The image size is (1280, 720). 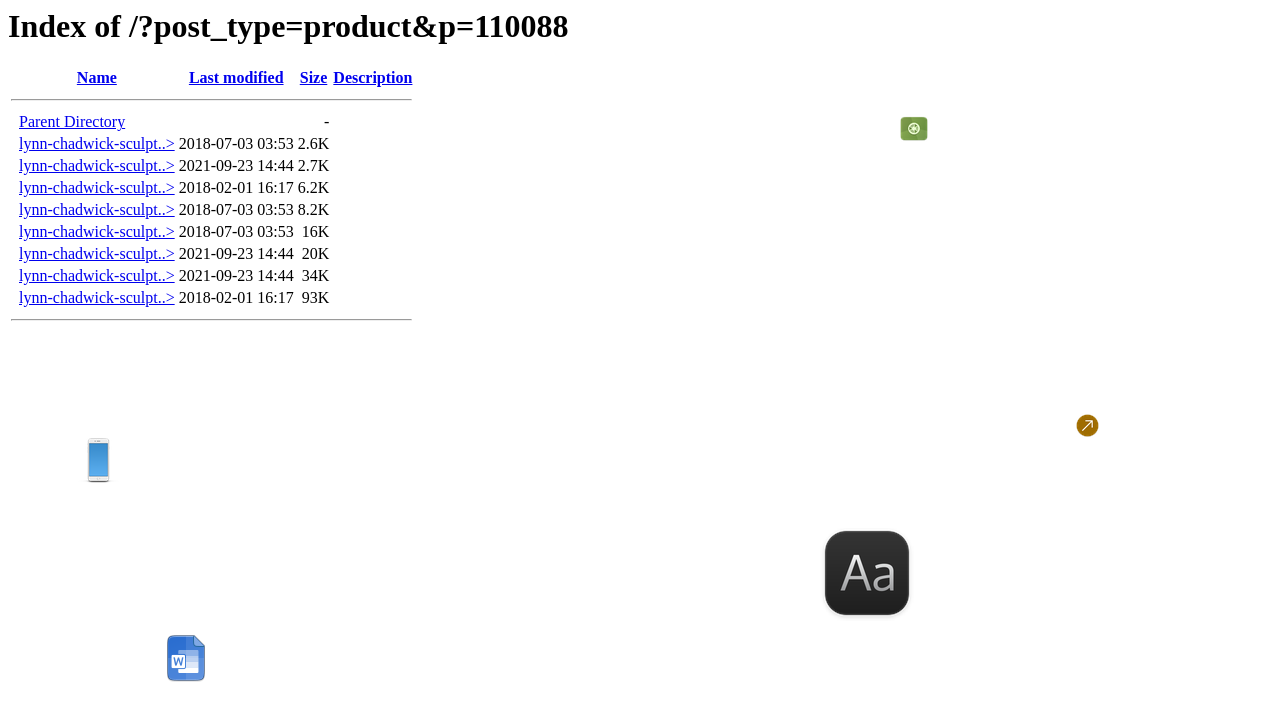 I want to click on a microsoft word document file, so click(x=186, y=658).